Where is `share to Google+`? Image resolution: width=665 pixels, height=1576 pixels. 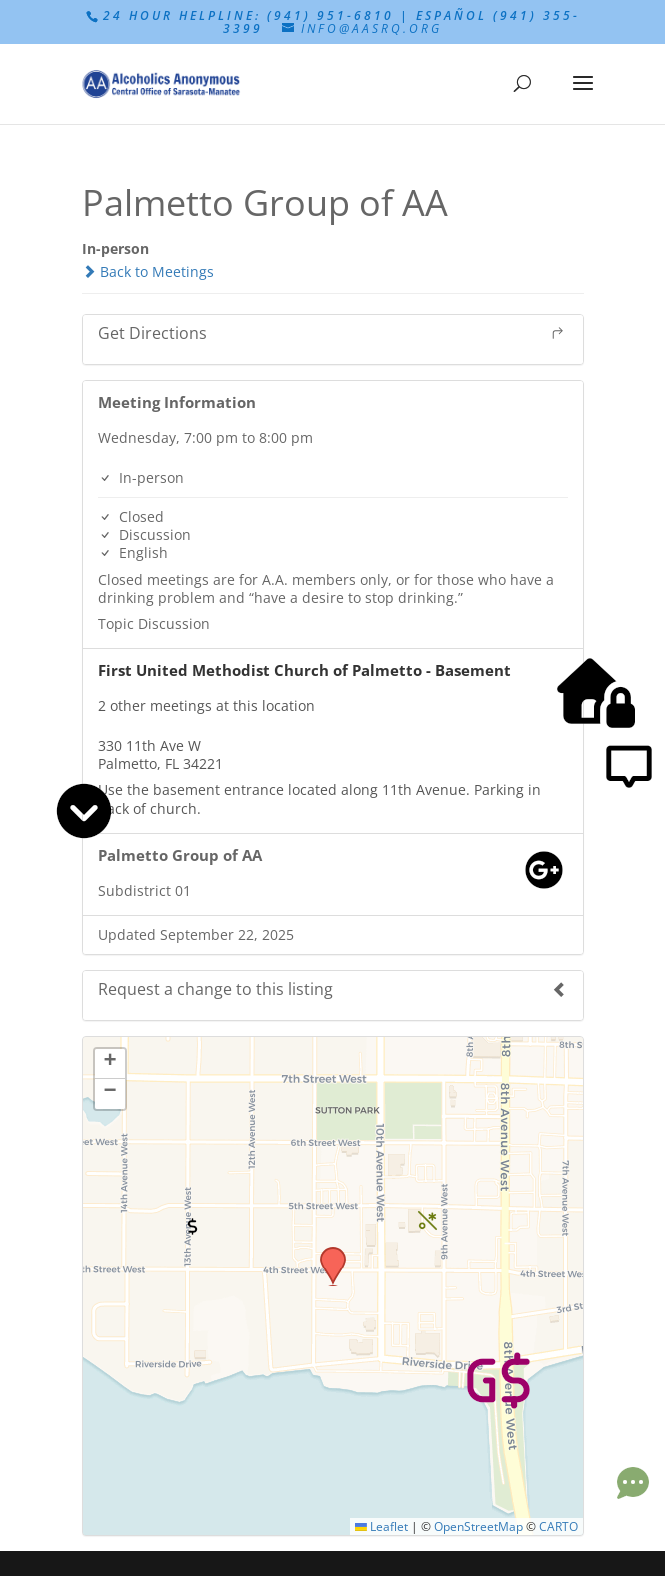 share to Google+ is located at coordinates (544, 870).